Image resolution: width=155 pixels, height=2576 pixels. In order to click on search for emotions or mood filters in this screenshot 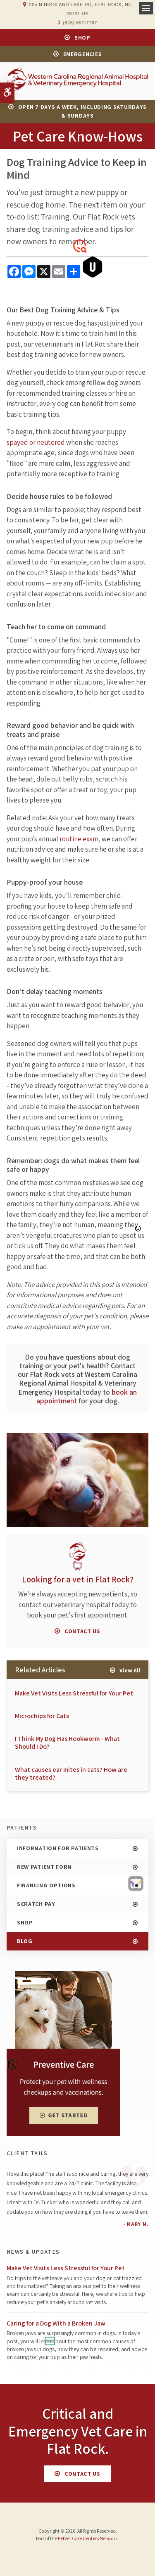, I will do `click(79, 246)`.